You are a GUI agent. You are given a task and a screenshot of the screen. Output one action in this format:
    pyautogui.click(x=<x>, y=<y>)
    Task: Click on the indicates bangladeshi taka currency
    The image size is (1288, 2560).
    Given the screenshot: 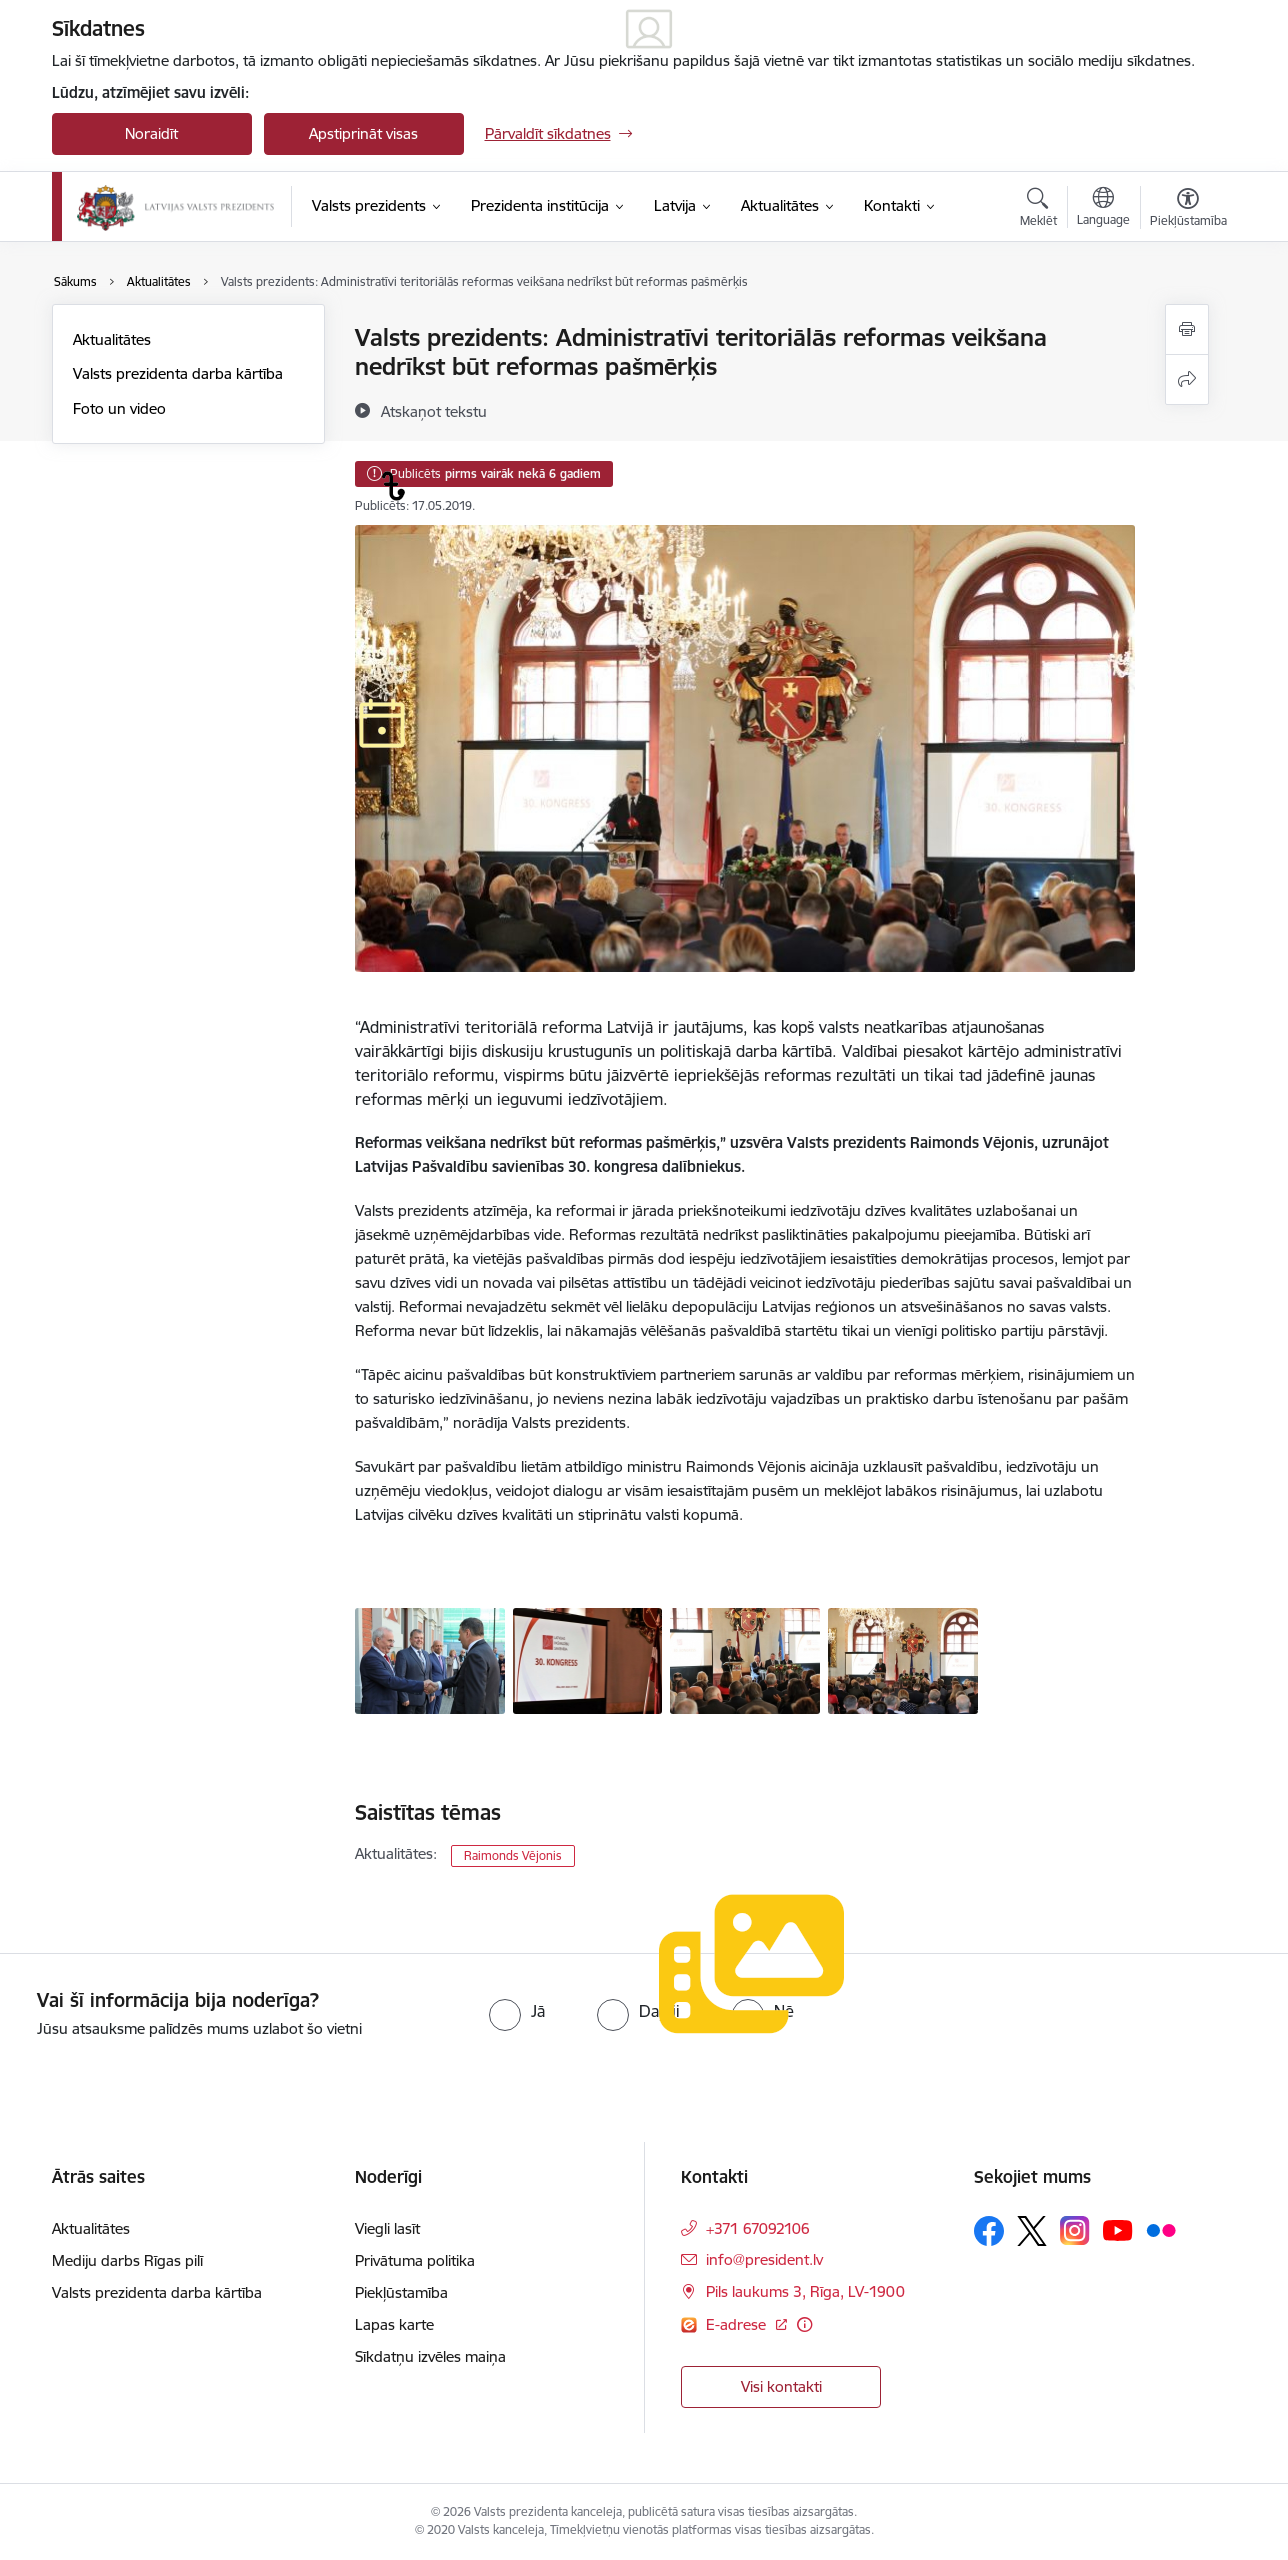 What is the action you would take?
    pyautogui.click(x=393, y=486)
    